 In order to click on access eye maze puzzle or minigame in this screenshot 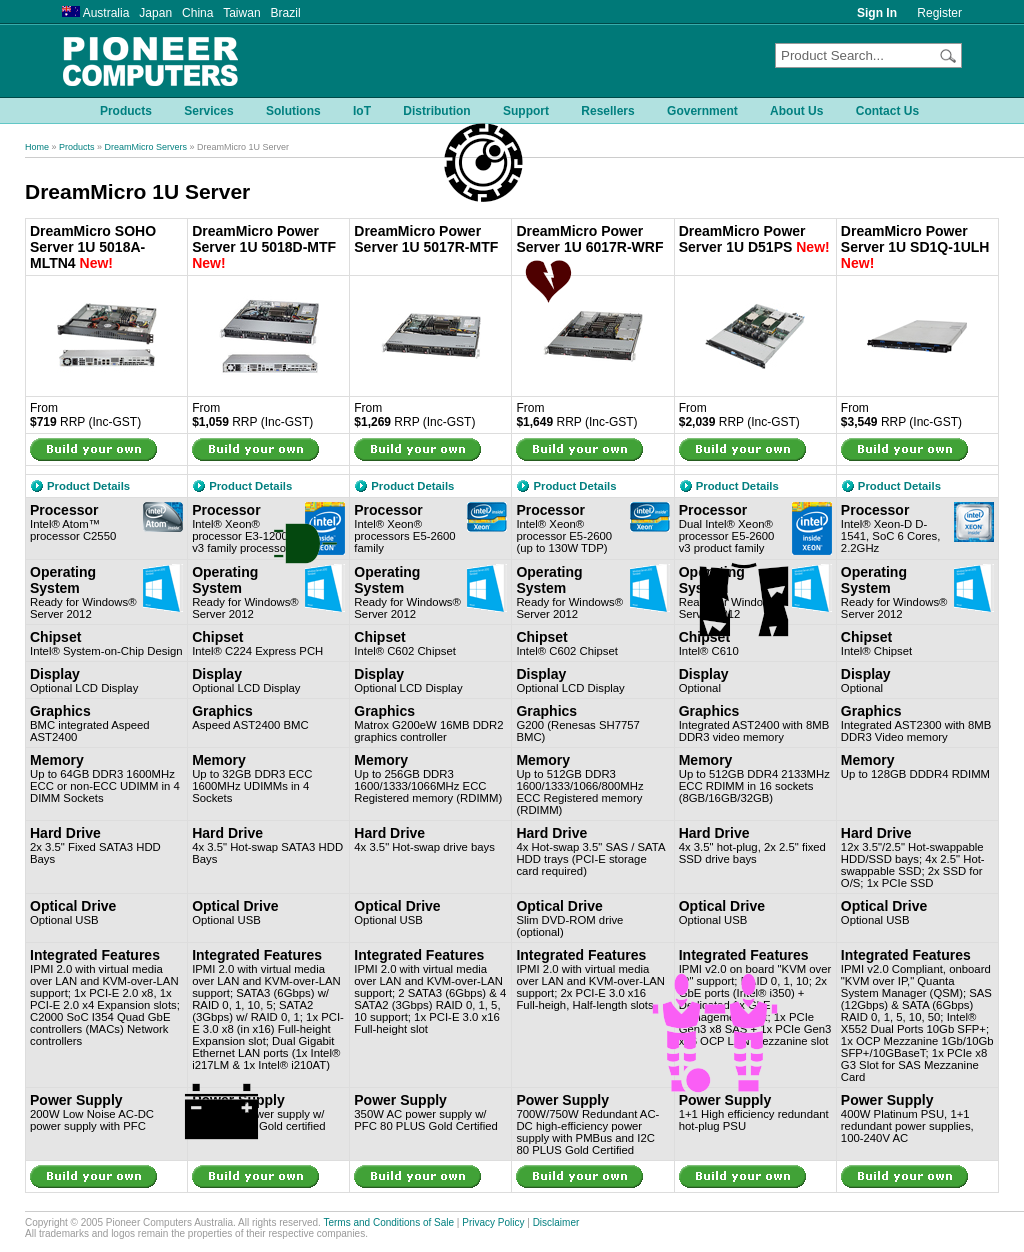, I will do `click(483, 162)`.